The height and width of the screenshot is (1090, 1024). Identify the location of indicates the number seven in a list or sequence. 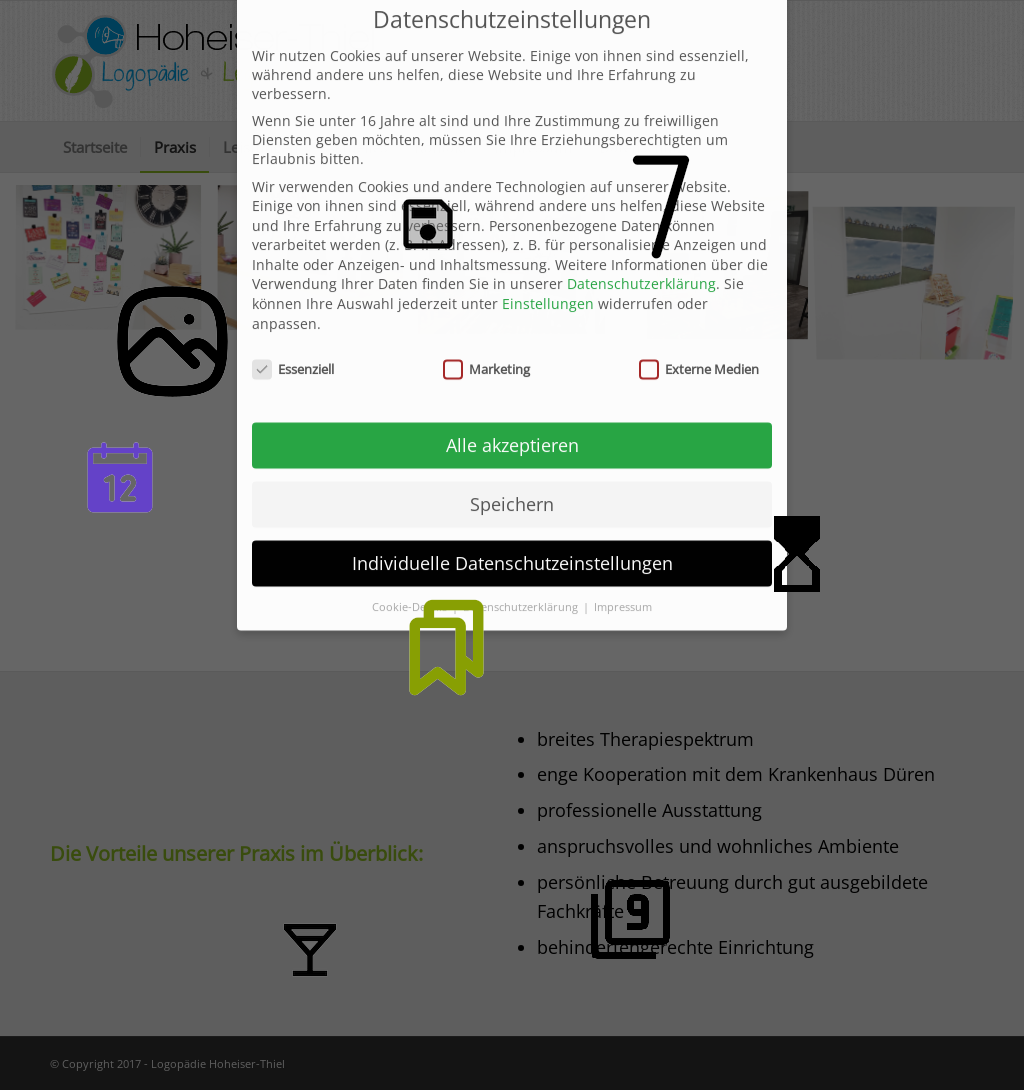
(661, 207).